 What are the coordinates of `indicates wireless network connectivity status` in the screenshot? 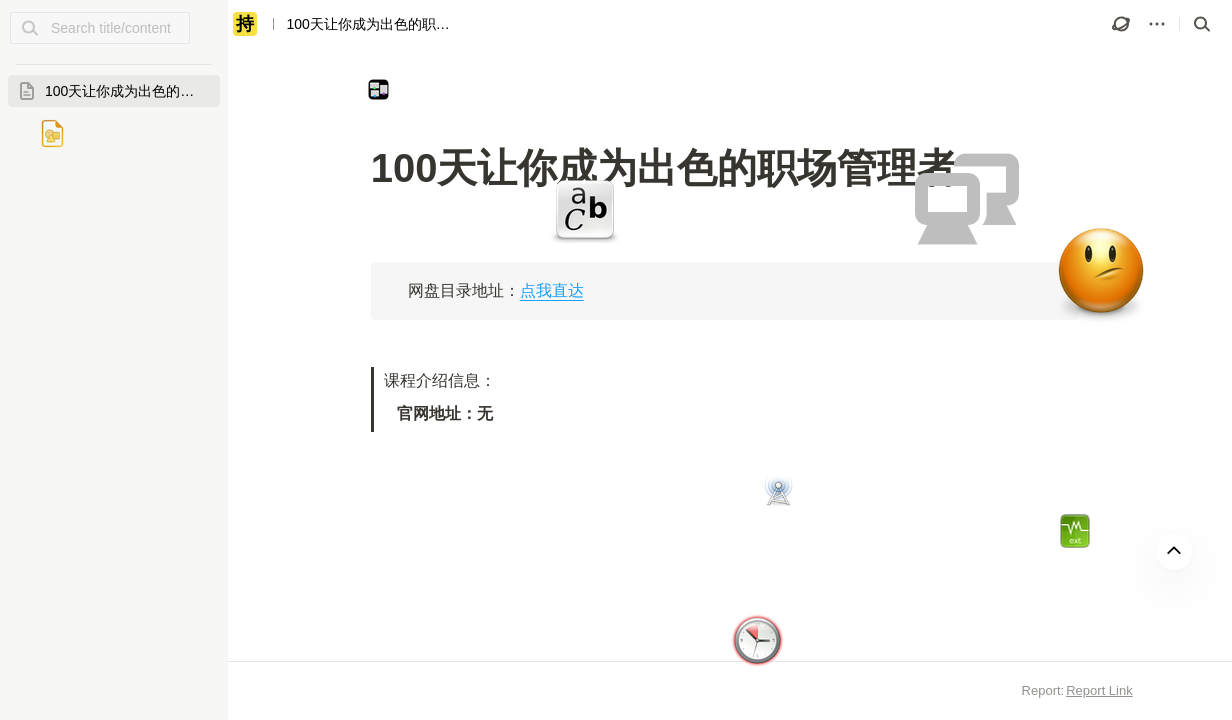 It's located at (778, 491).